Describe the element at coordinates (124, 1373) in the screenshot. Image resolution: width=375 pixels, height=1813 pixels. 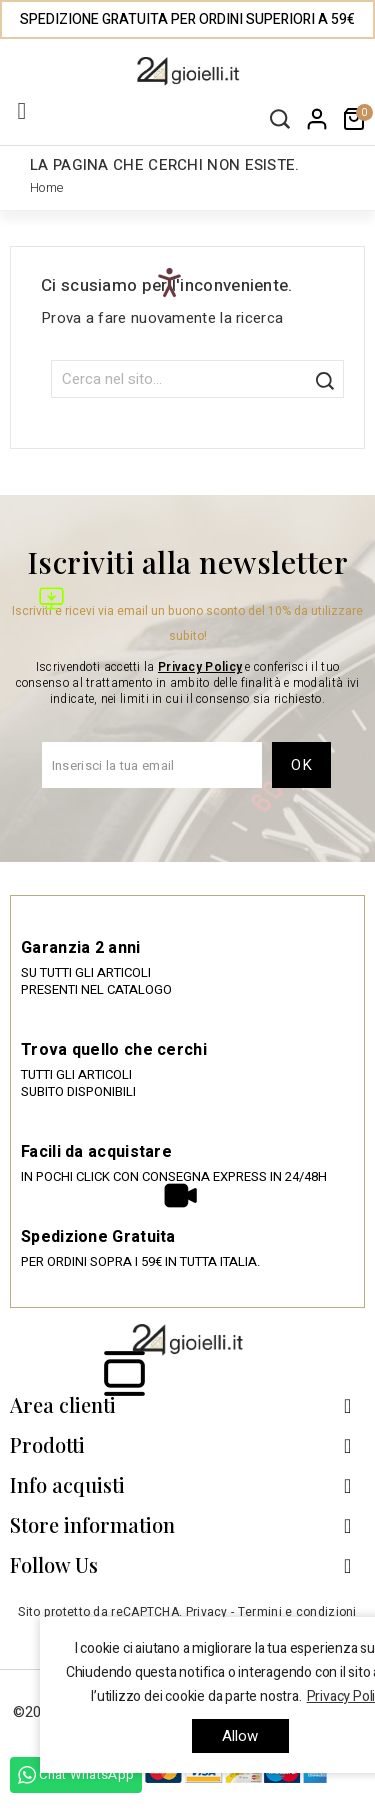
I see `view images in a vertical gallery layout` at that location.